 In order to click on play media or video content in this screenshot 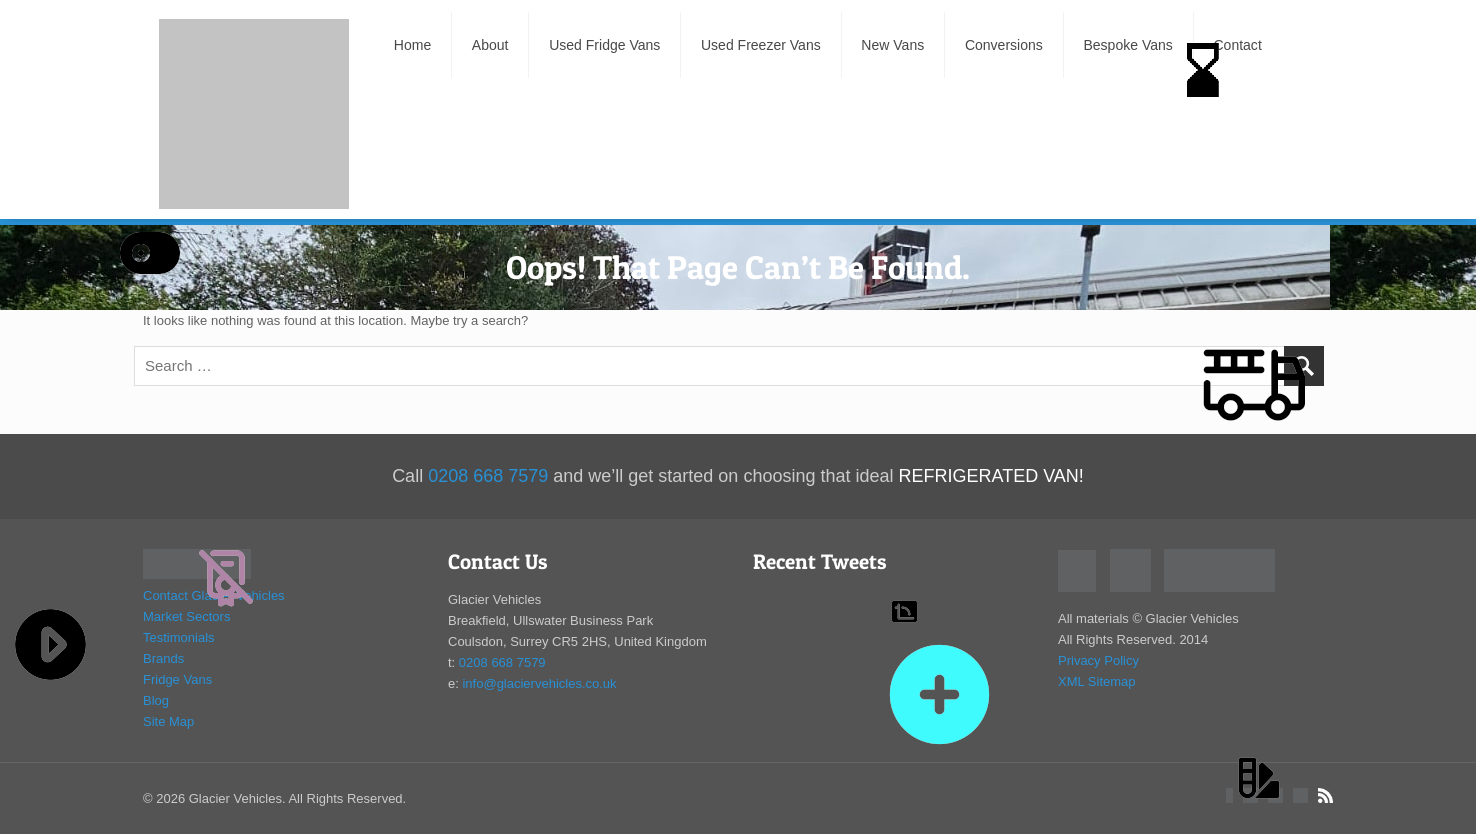, I will do `click(50, 644)`.